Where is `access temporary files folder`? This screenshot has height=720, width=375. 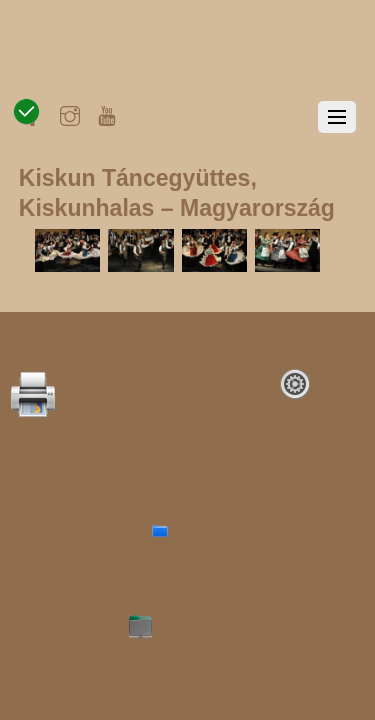
access temporary files folder is located at coordinates (160, 531).